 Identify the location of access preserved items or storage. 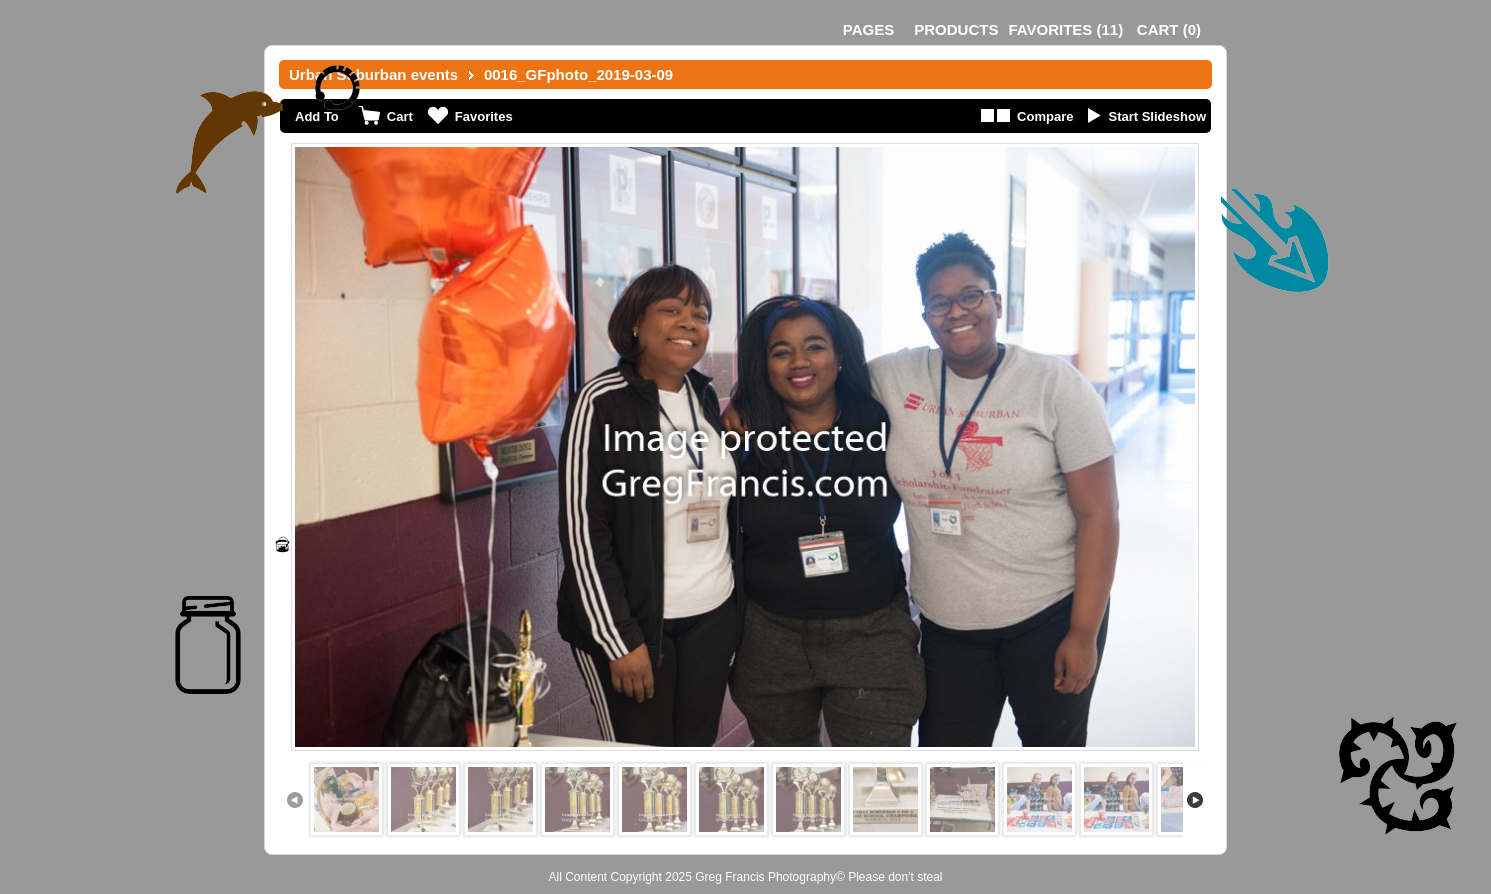
(208, 645).